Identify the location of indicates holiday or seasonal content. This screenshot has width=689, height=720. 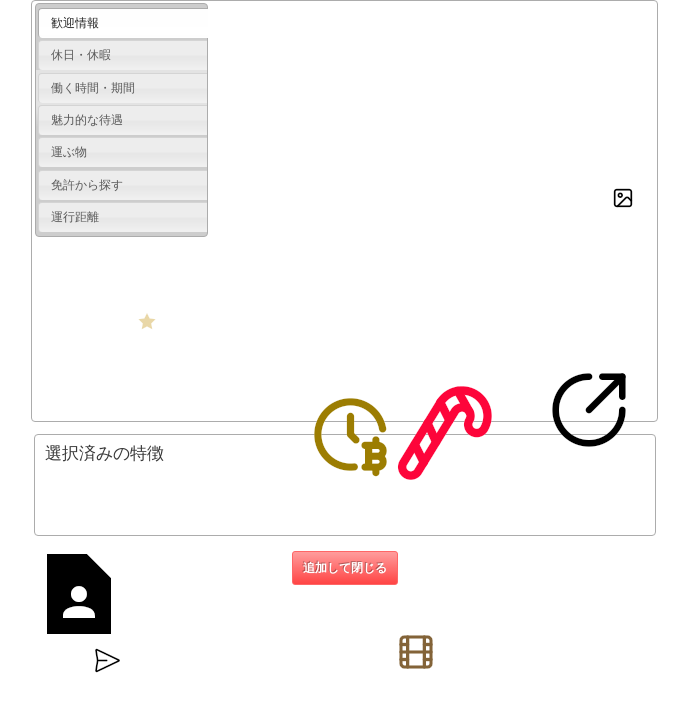
(445, 433).